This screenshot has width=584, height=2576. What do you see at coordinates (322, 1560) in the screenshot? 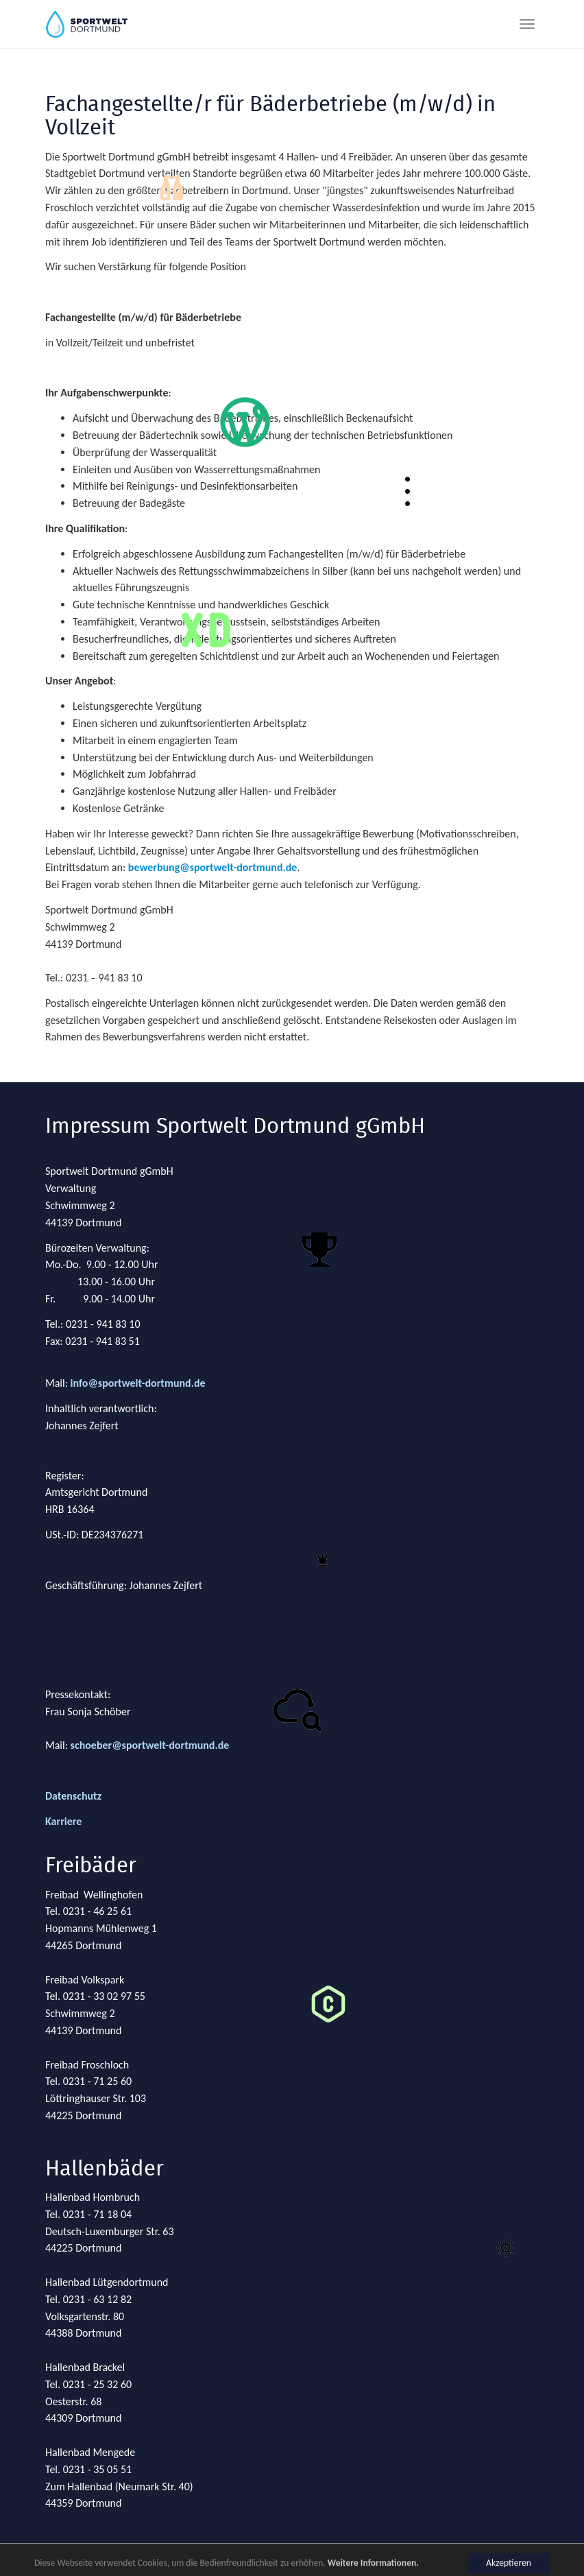
I see `select queen piece in chess game` at bounding box center [322, 1560].